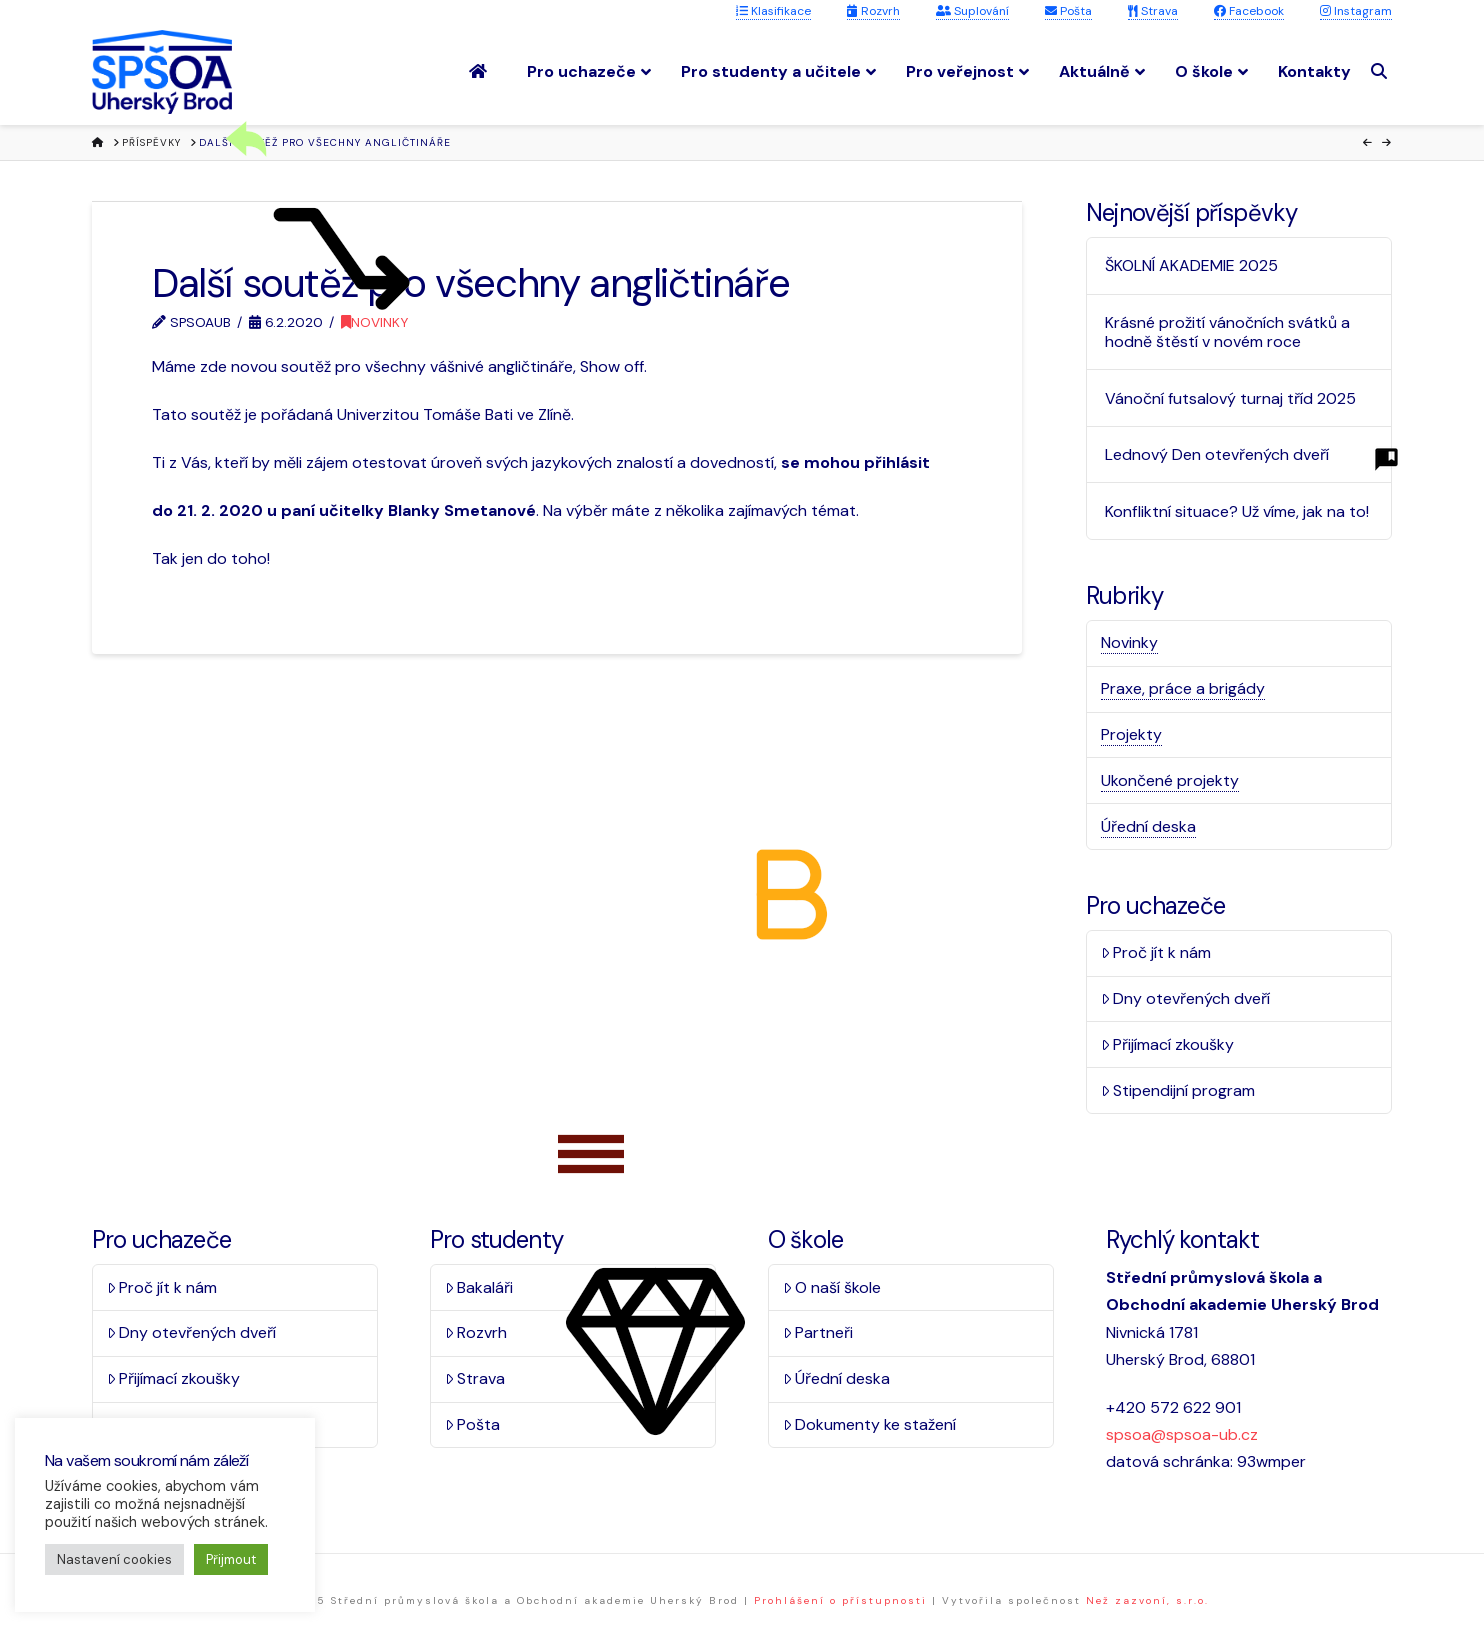  Describe the element at coordinates (1386, 459) in the screenshot. I see `access saved comments or notes` at that location.